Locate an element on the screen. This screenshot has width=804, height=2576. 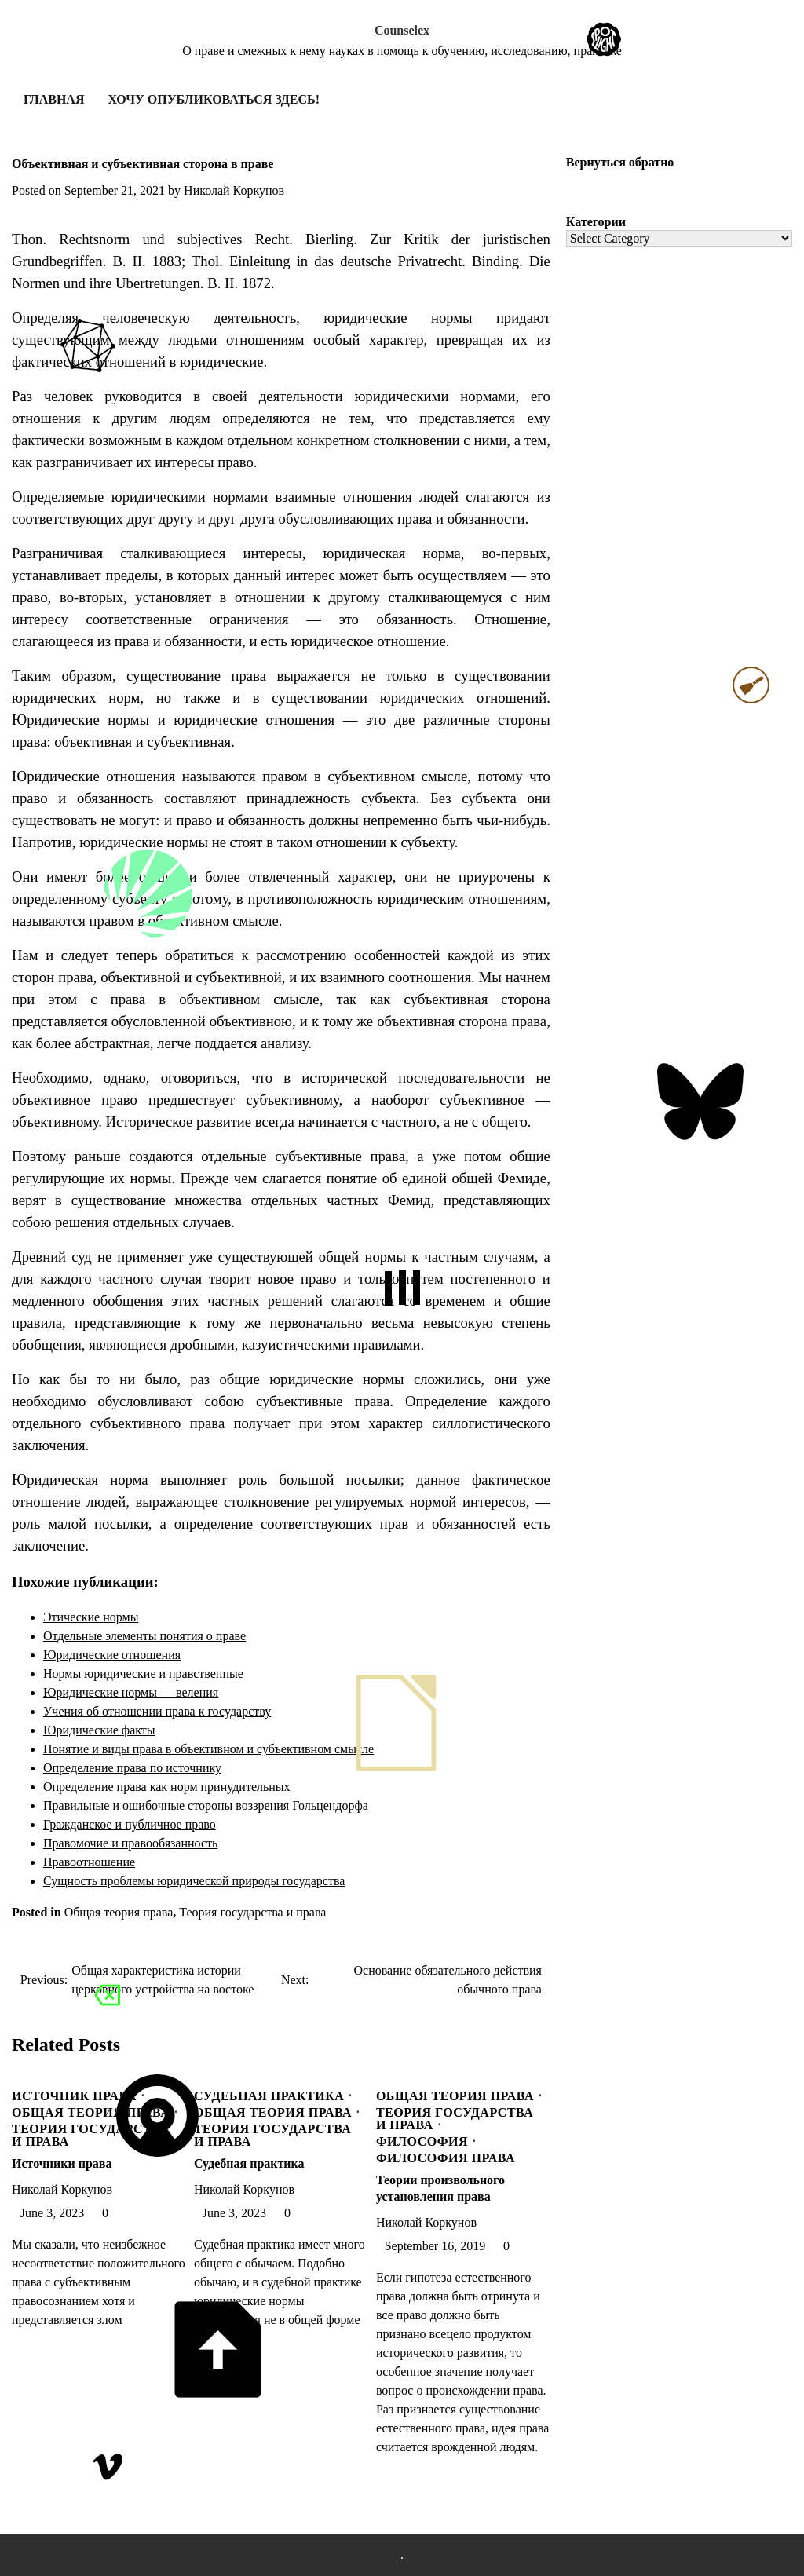
open LibreOffice application is located at coordinates (396, 1723).